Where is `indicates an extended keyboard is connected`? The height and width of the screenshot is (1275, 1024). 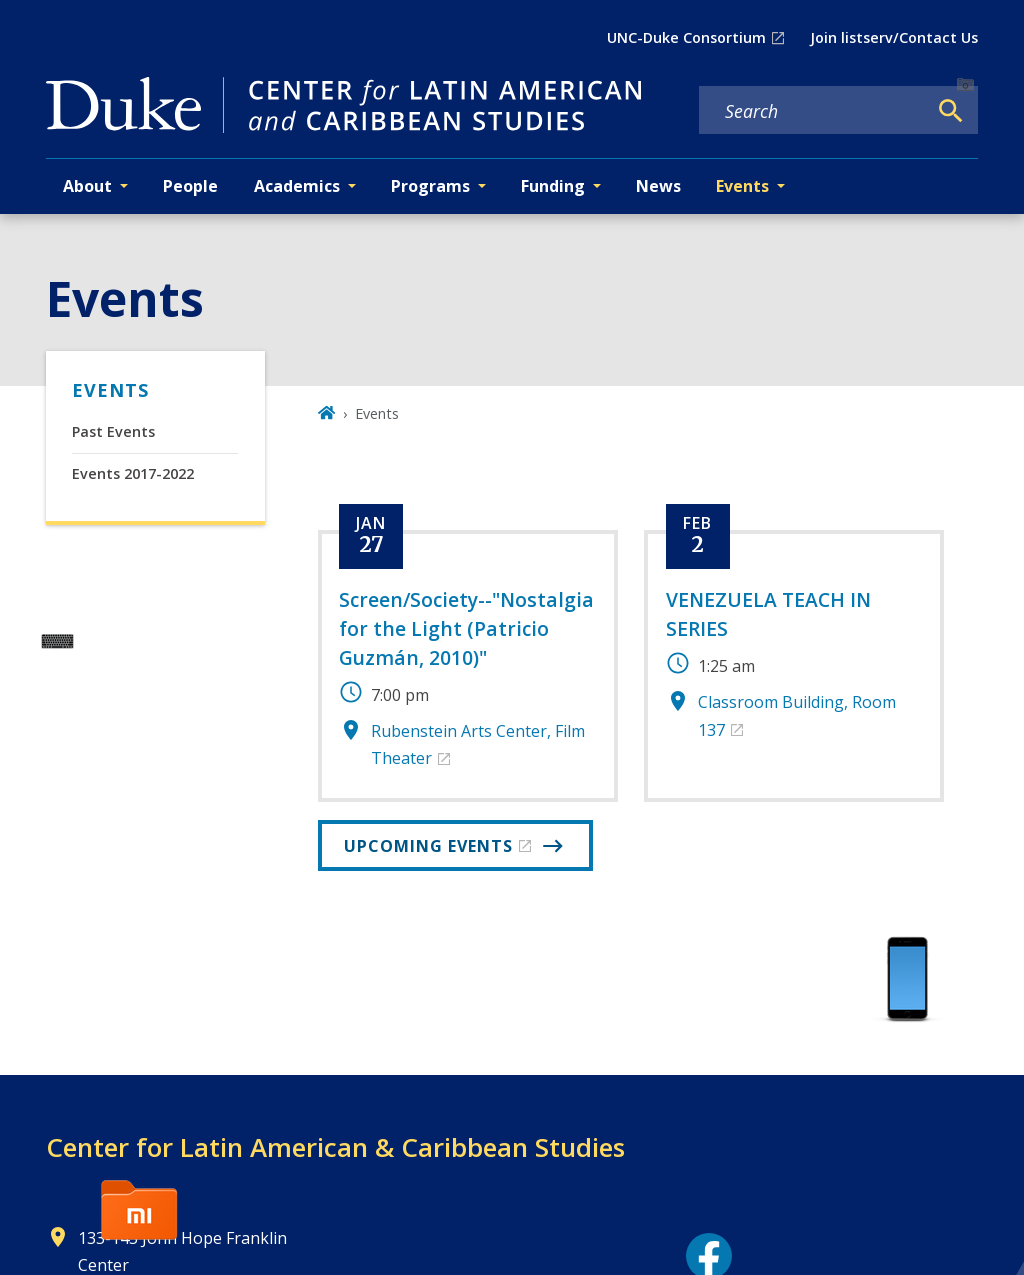
indicates an extended keyboard is connected is located at coordinates (57, 641).